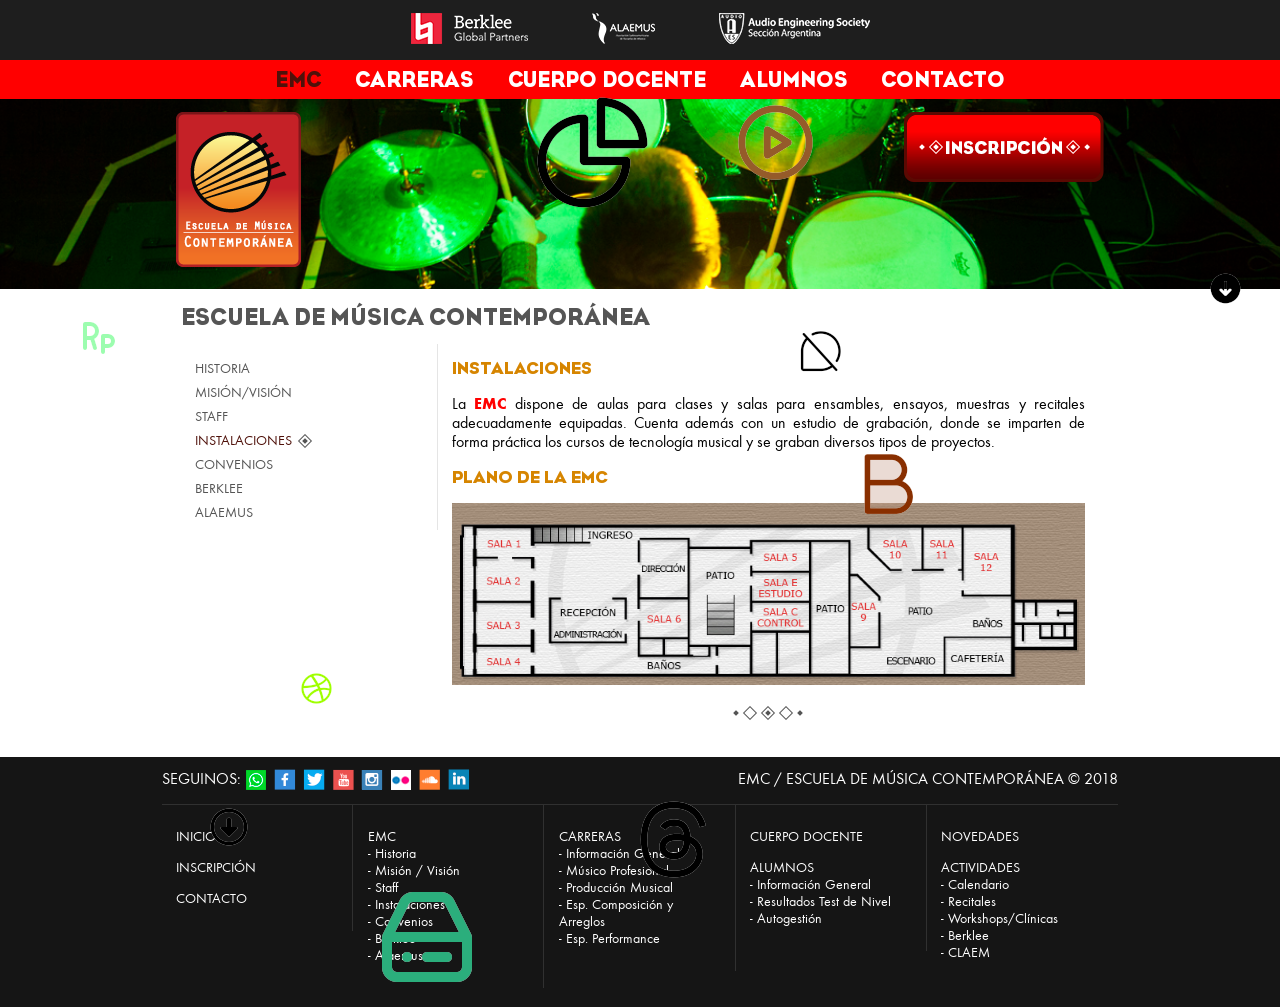  Describe the element at coordinates (673, 839) in the screenshot. I see `open the Threads app` at that location.